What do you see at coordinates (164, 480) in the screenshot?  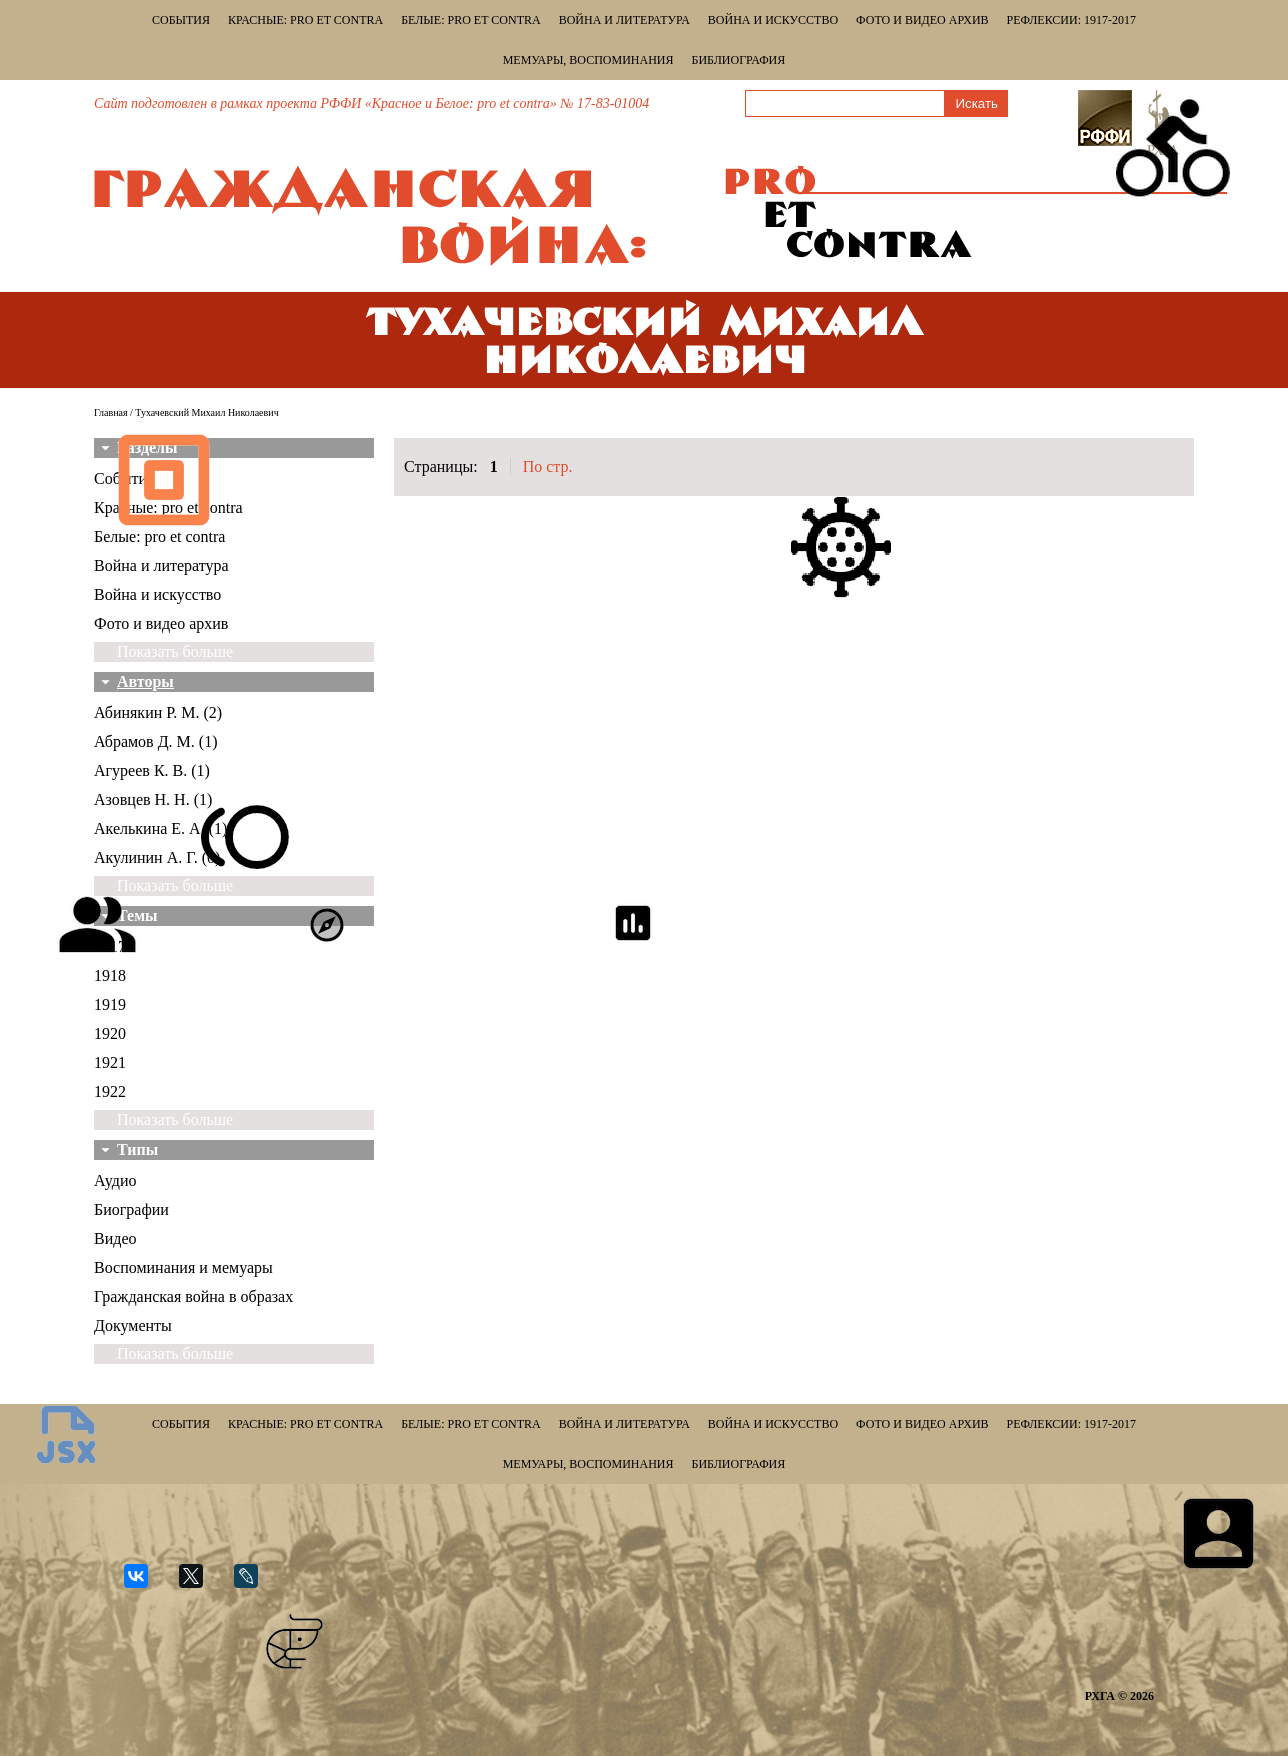 I see `Square payment services logo` at bounding box center [164, 480].